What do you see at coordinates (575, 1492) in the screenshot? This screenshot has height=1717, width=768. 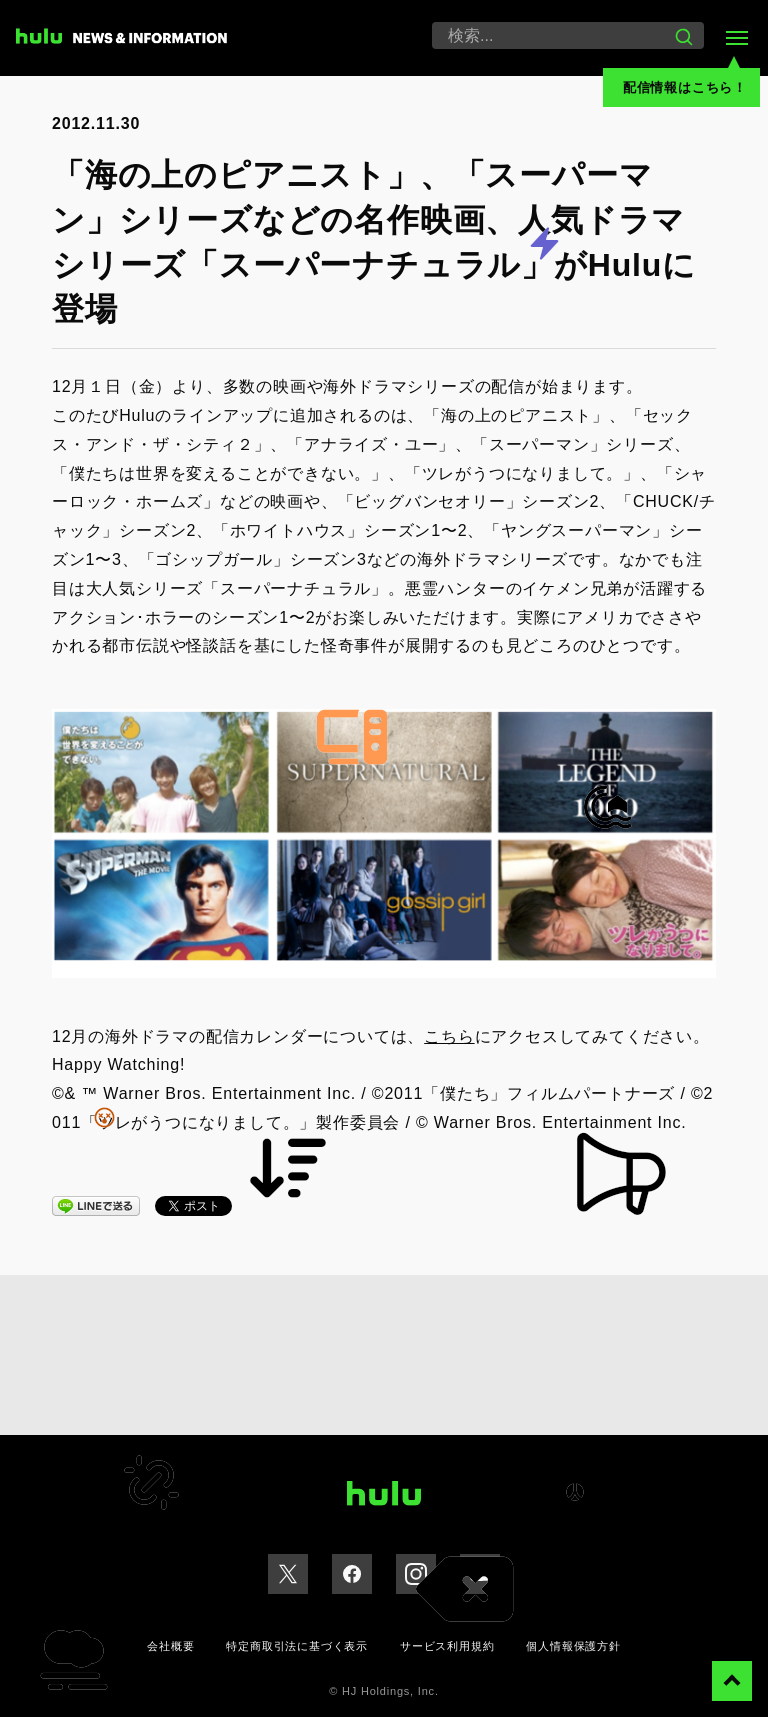 I see `renren social network logo` at bounding box center [575, 1492].